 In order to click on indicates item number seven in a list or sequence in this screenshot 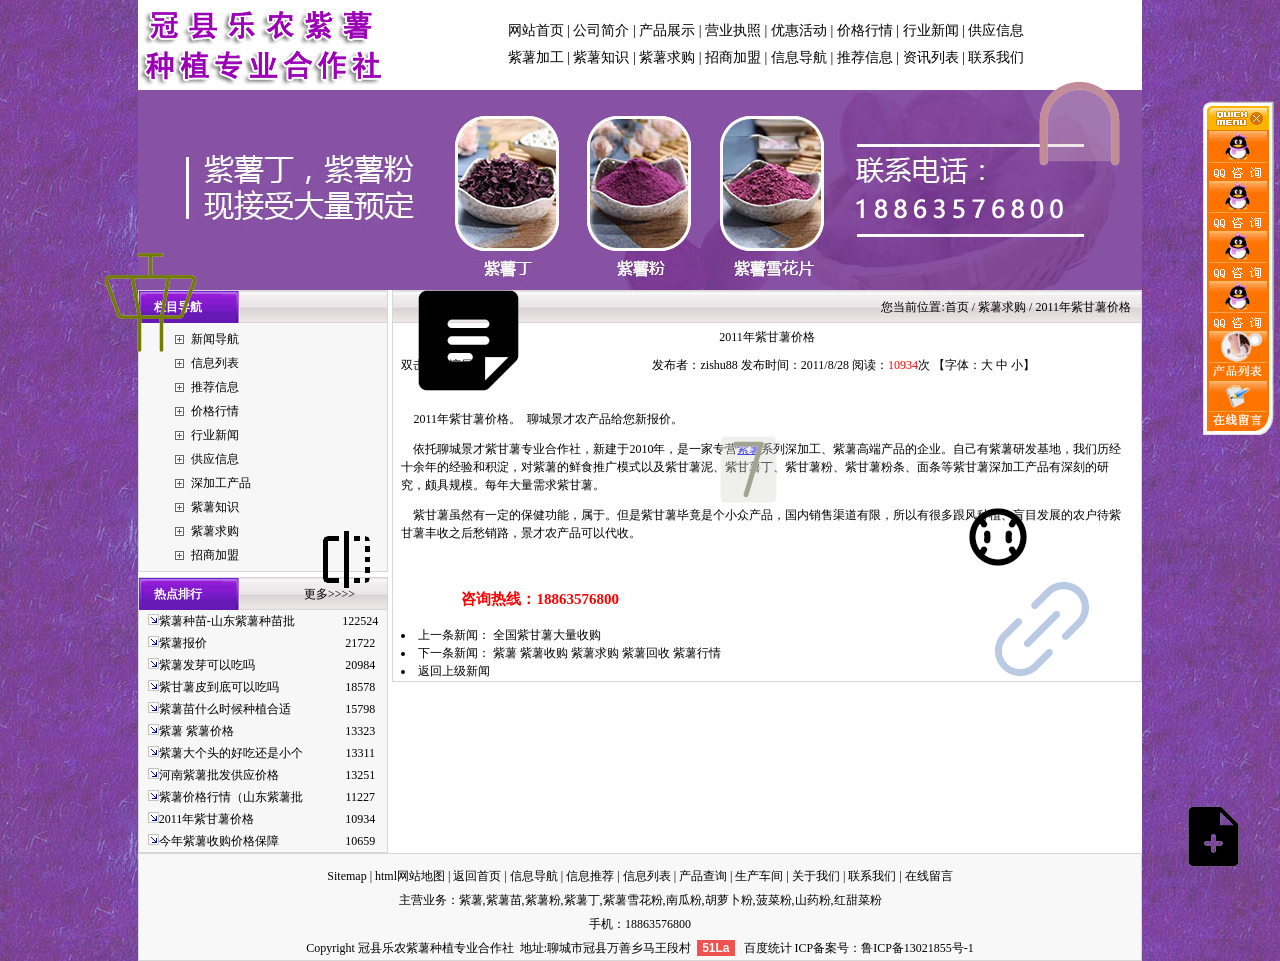, I will do `click(748, 469)`.